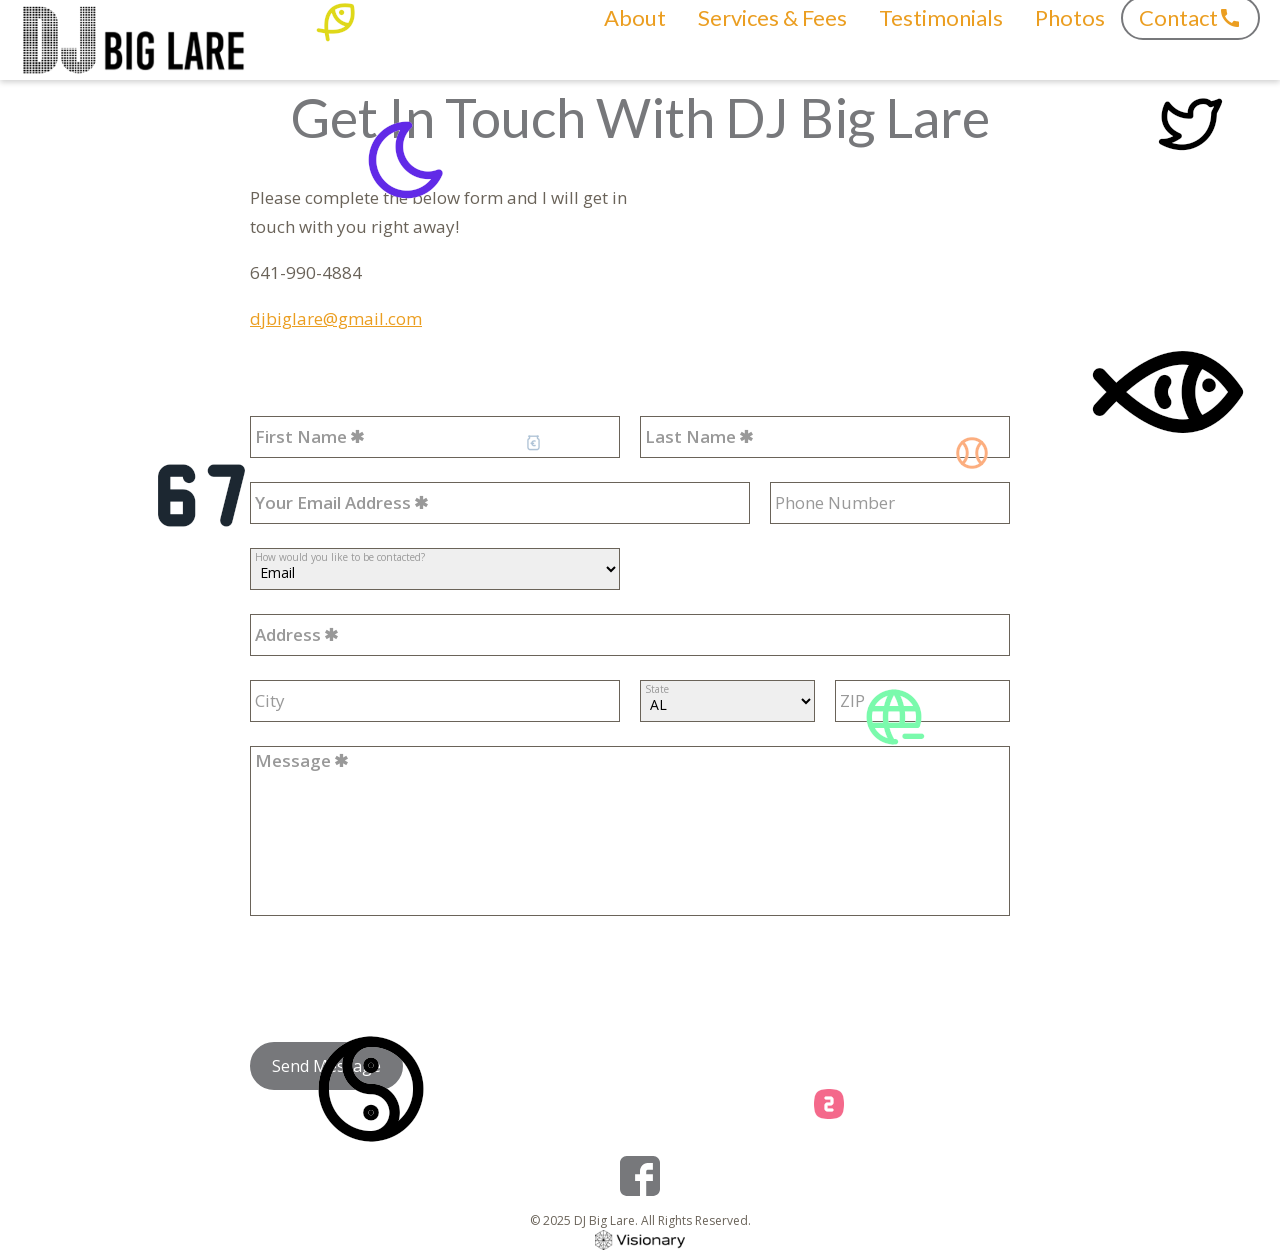  Describe the element at coordinates (1168, 392) in the screenshot. I see `browse seafood or fish-related content` at that location.